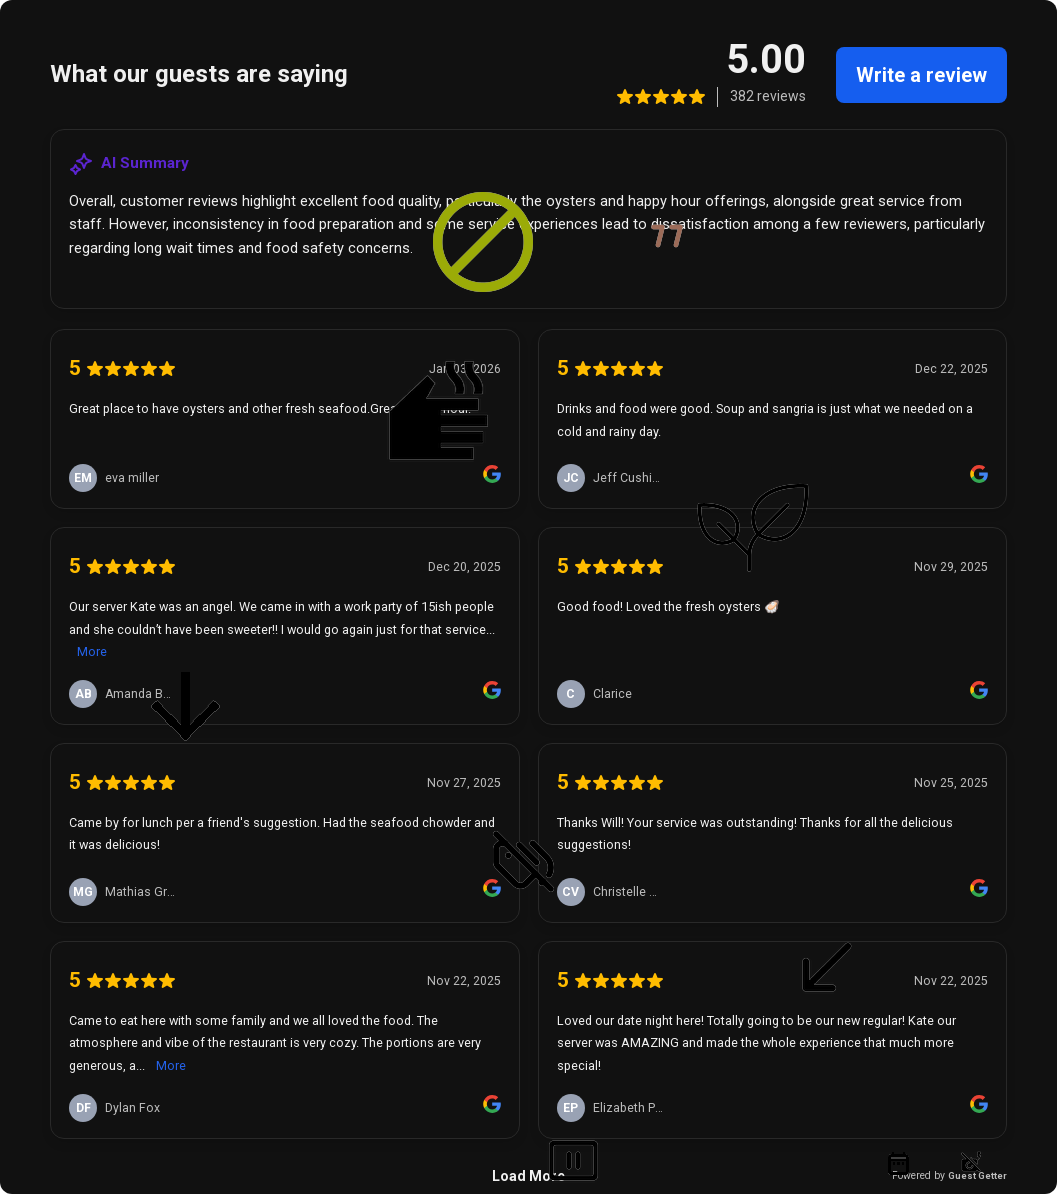 This screenshot has height=1194, width=1057. I want to click on camera flash is disabled, so click(971, 1161).